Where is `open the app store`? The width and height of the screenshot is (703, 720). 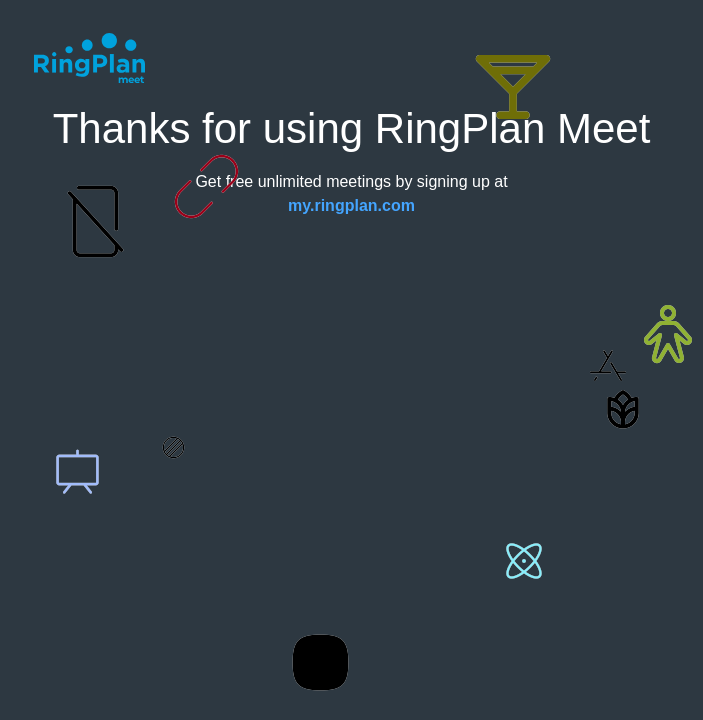
open the app store is located at coordinates (608, 367).